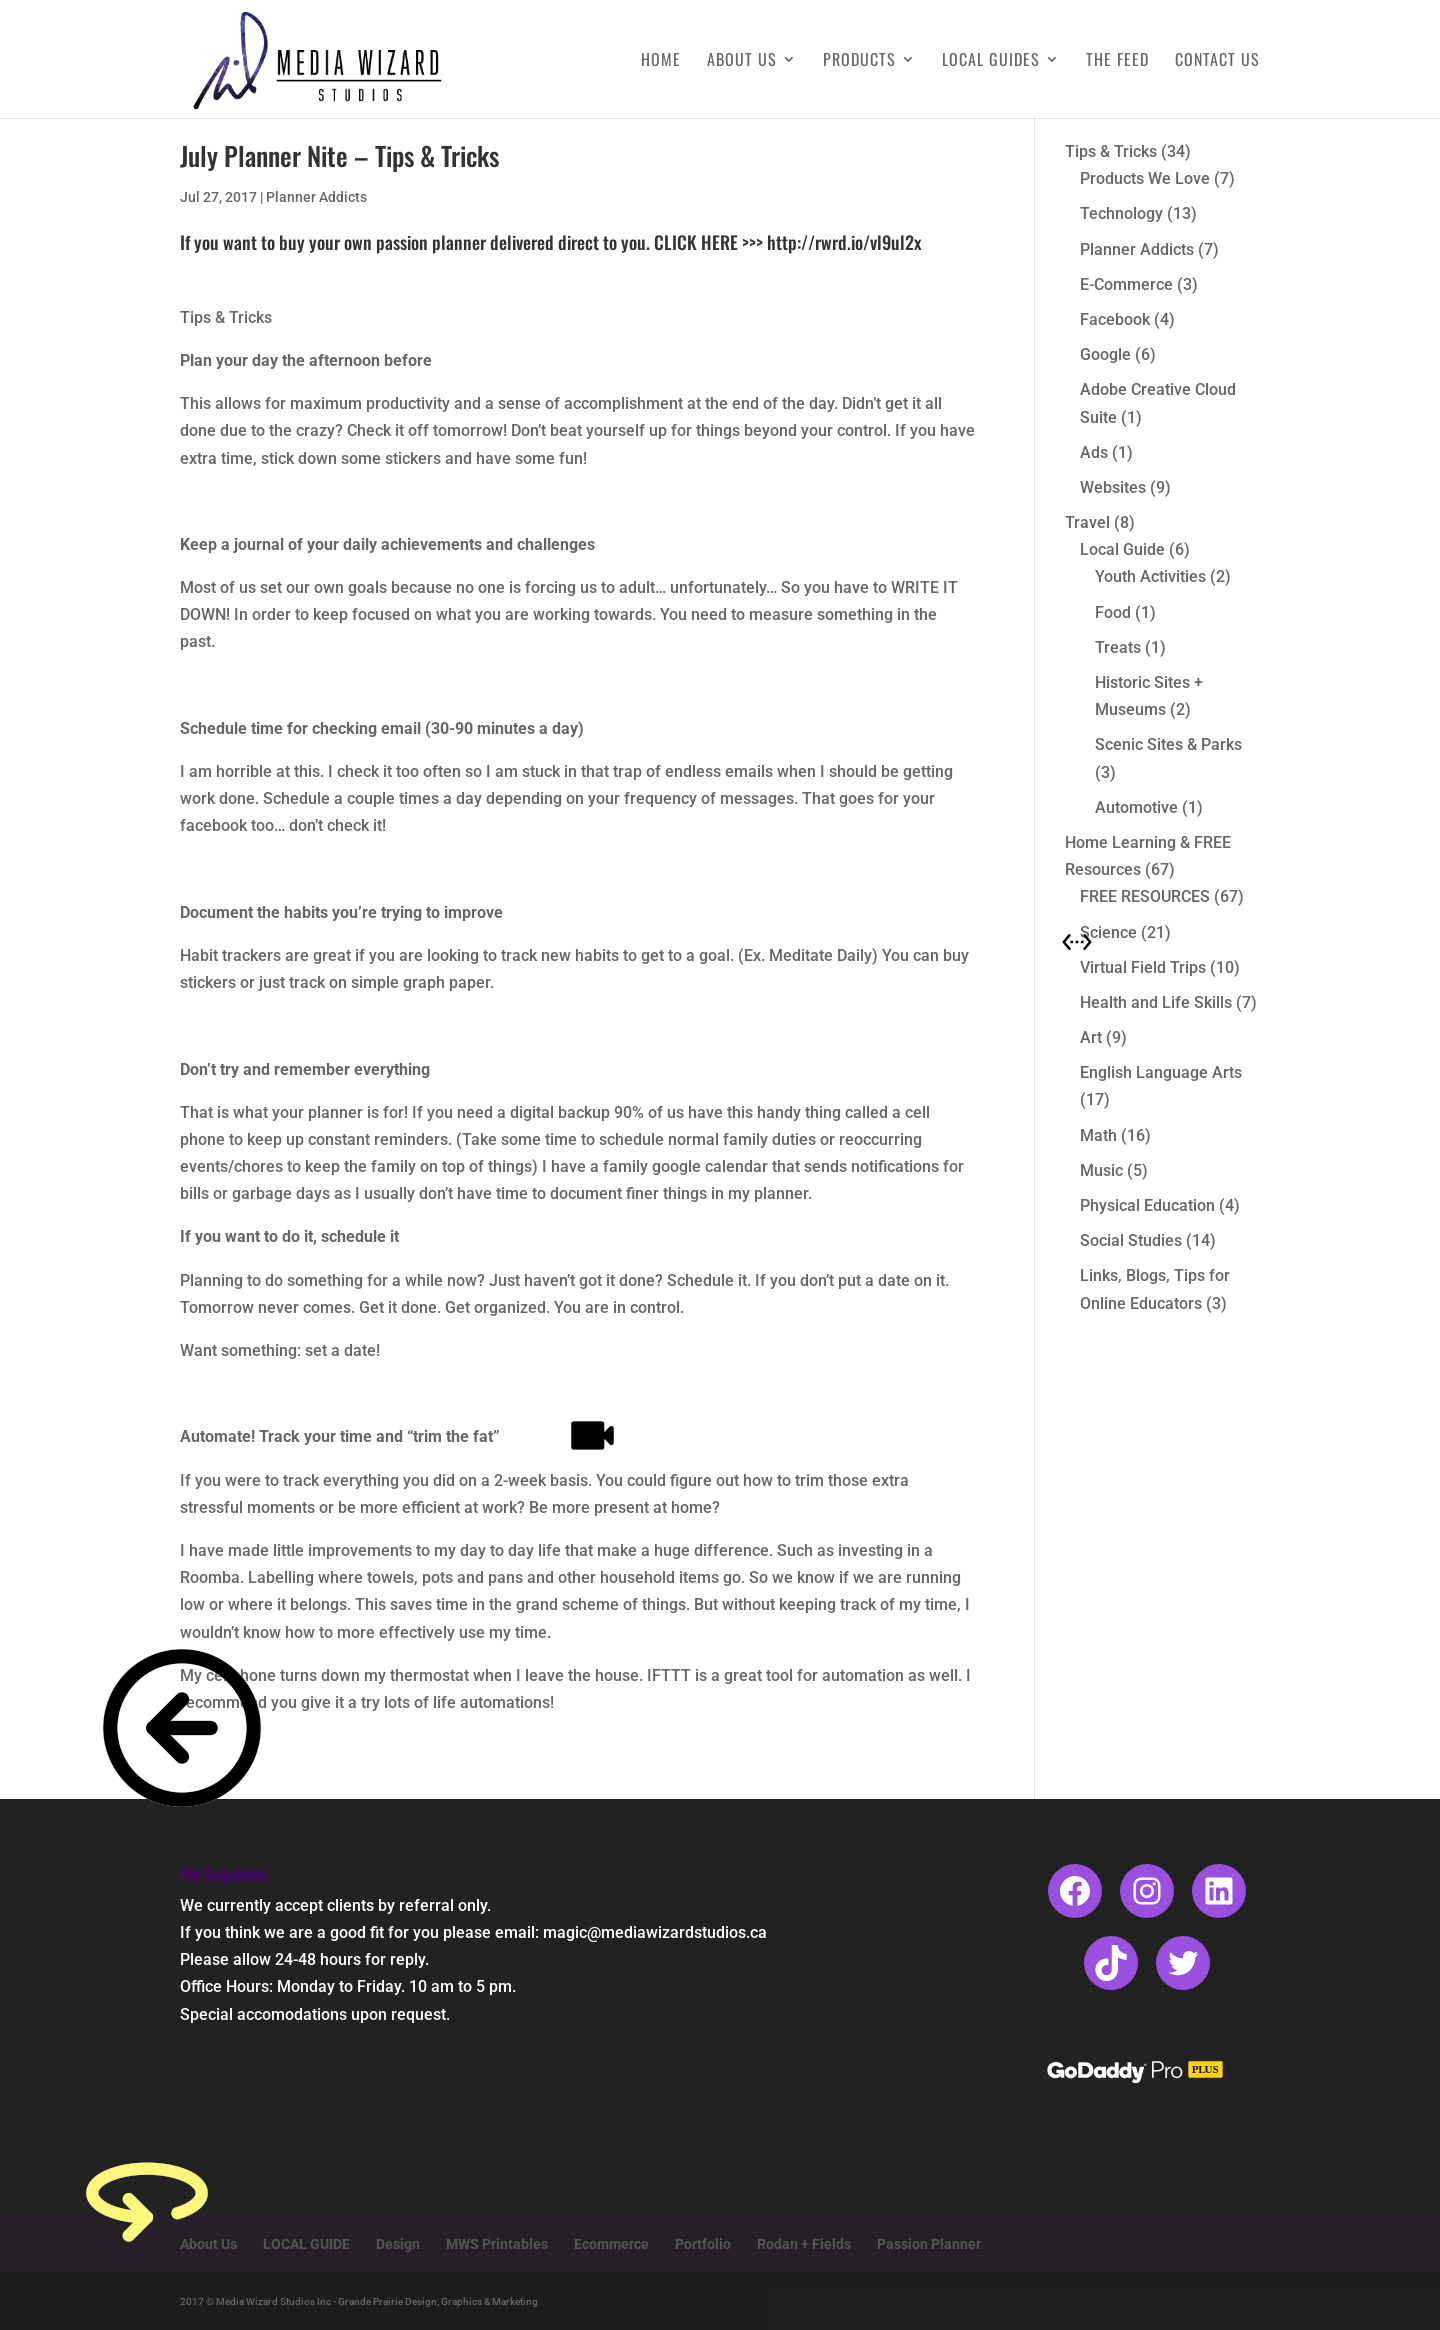 The height and width of the screenshot is (2330, 1440). Describe the element at coordinates (592, 1435) in the screenshot. I see `start a video call` at that location.